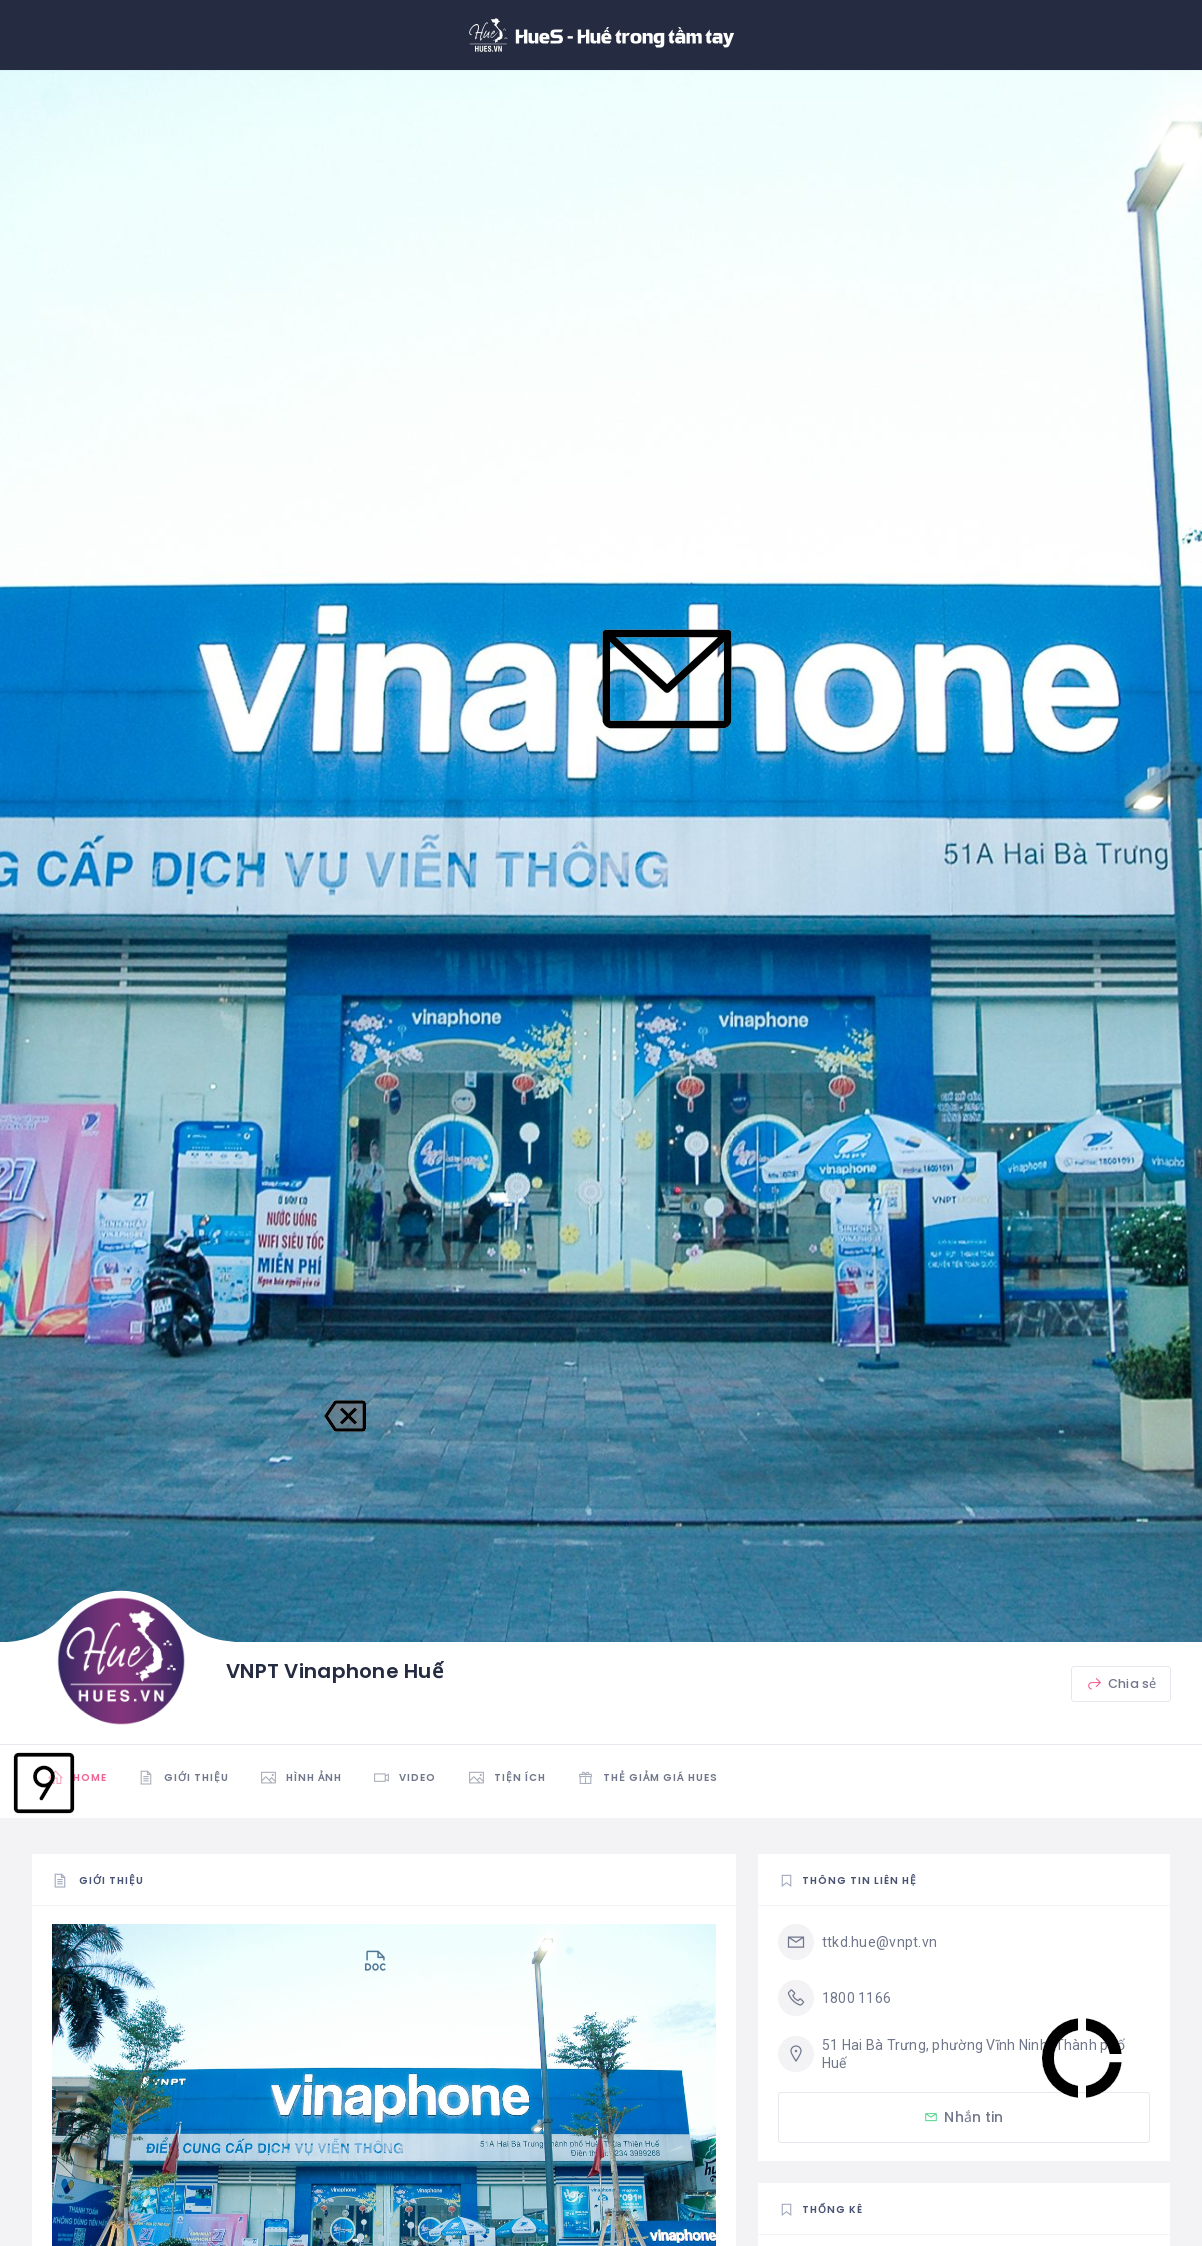  What do you see at coordinates (375, 1961) in the screenshot?
I see `open a document file` at bounding box center [375, 1961].